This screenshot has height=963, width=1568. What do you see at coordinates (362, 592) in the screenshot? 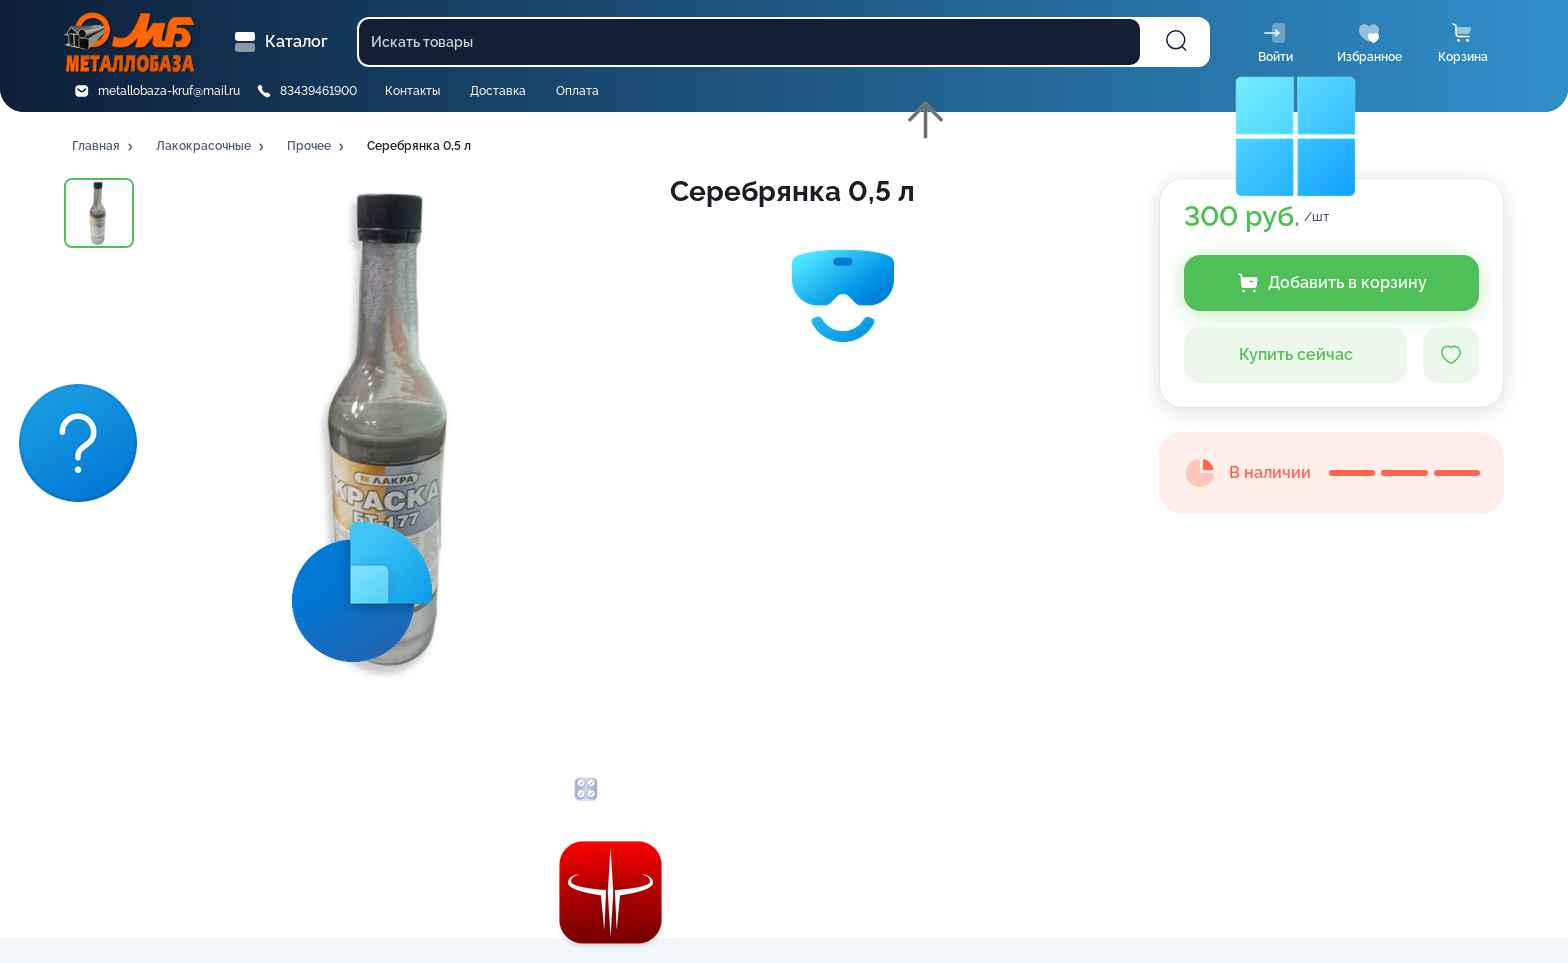
I see `open the sales app` at bounding box center [362, 592].